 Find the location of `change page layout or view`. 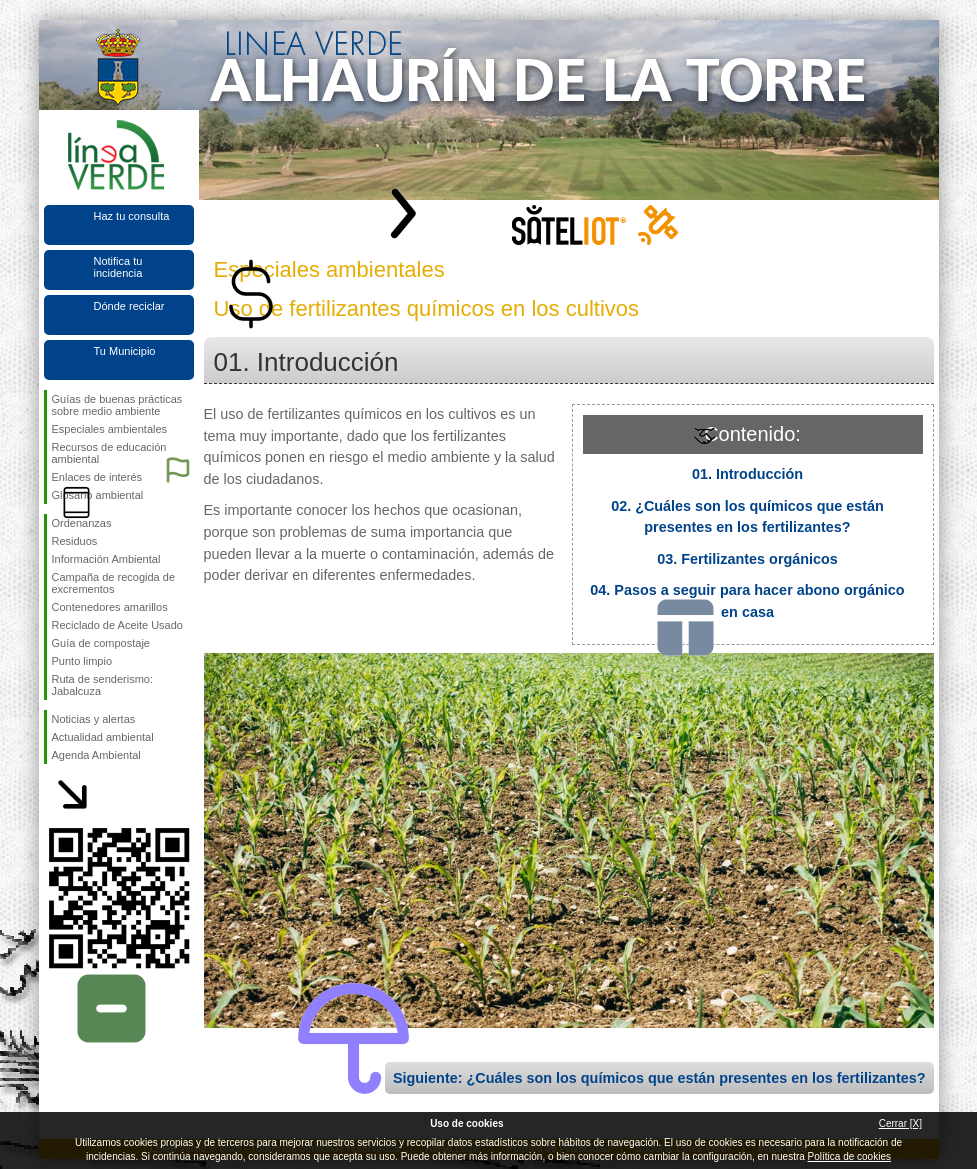

change page layout or view is located at coordinates (685, 627).